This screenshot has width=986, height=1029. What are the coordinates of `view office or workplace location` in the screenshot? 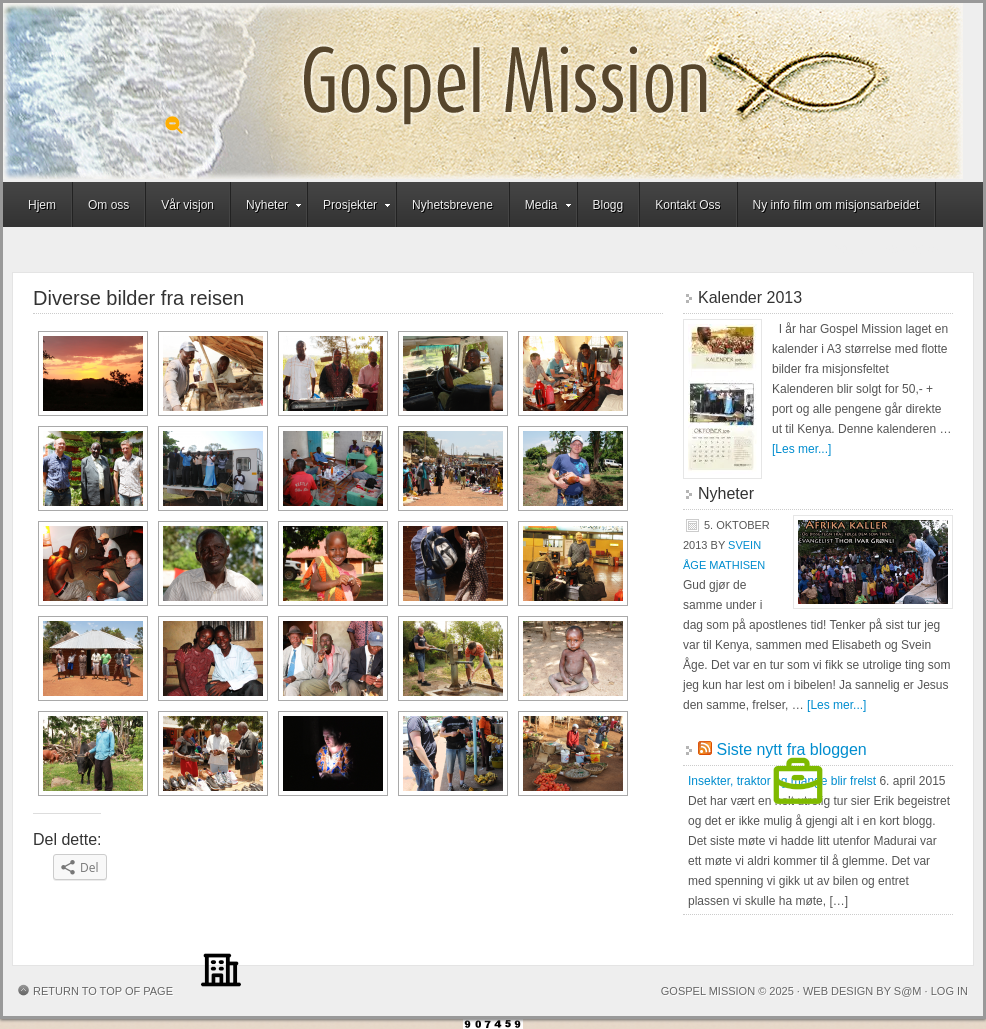 It's located at (220, 970).